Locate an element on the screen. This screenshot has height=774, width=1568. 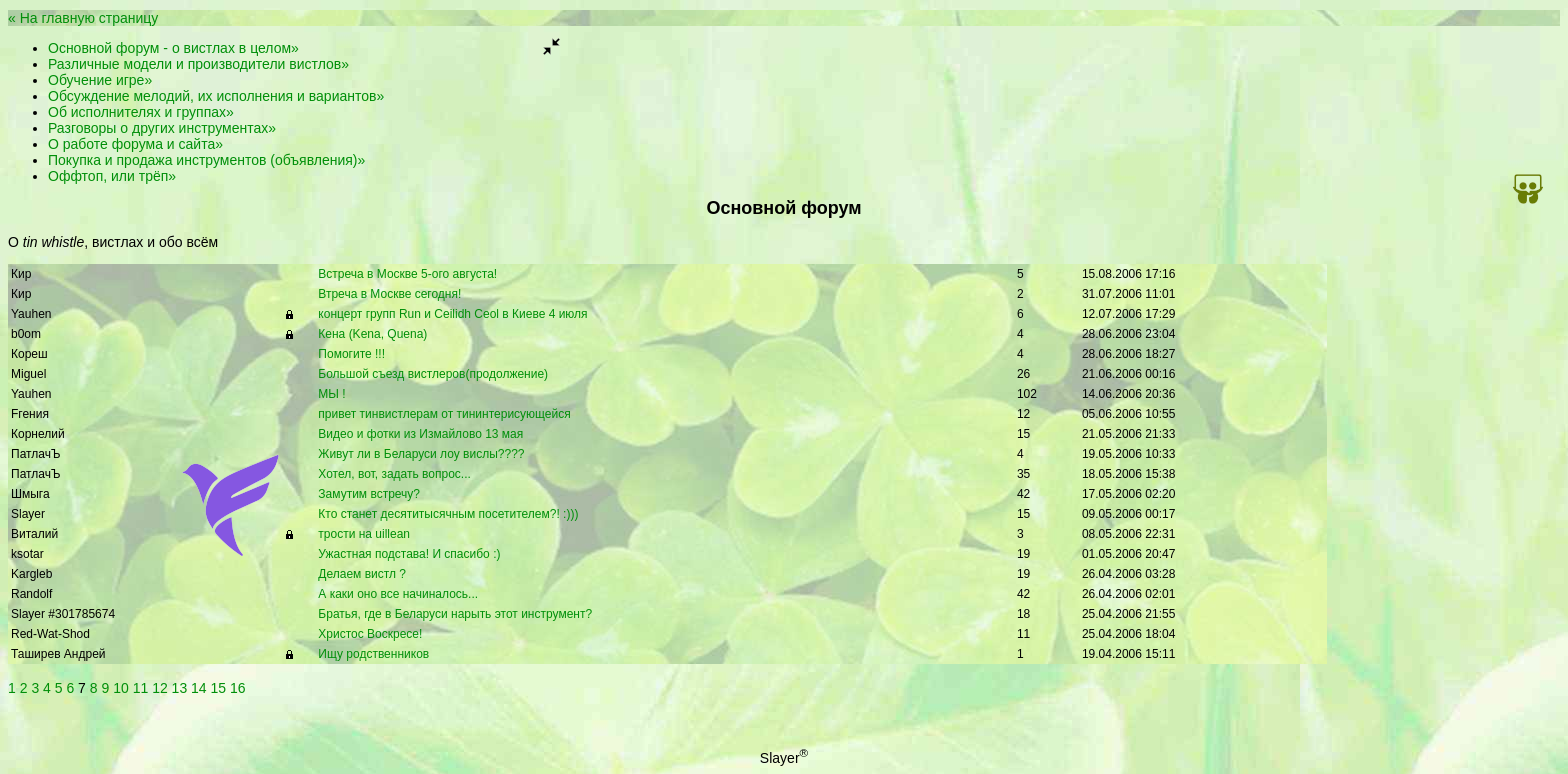
open slideshare app is located at coordinates (1528, 189).